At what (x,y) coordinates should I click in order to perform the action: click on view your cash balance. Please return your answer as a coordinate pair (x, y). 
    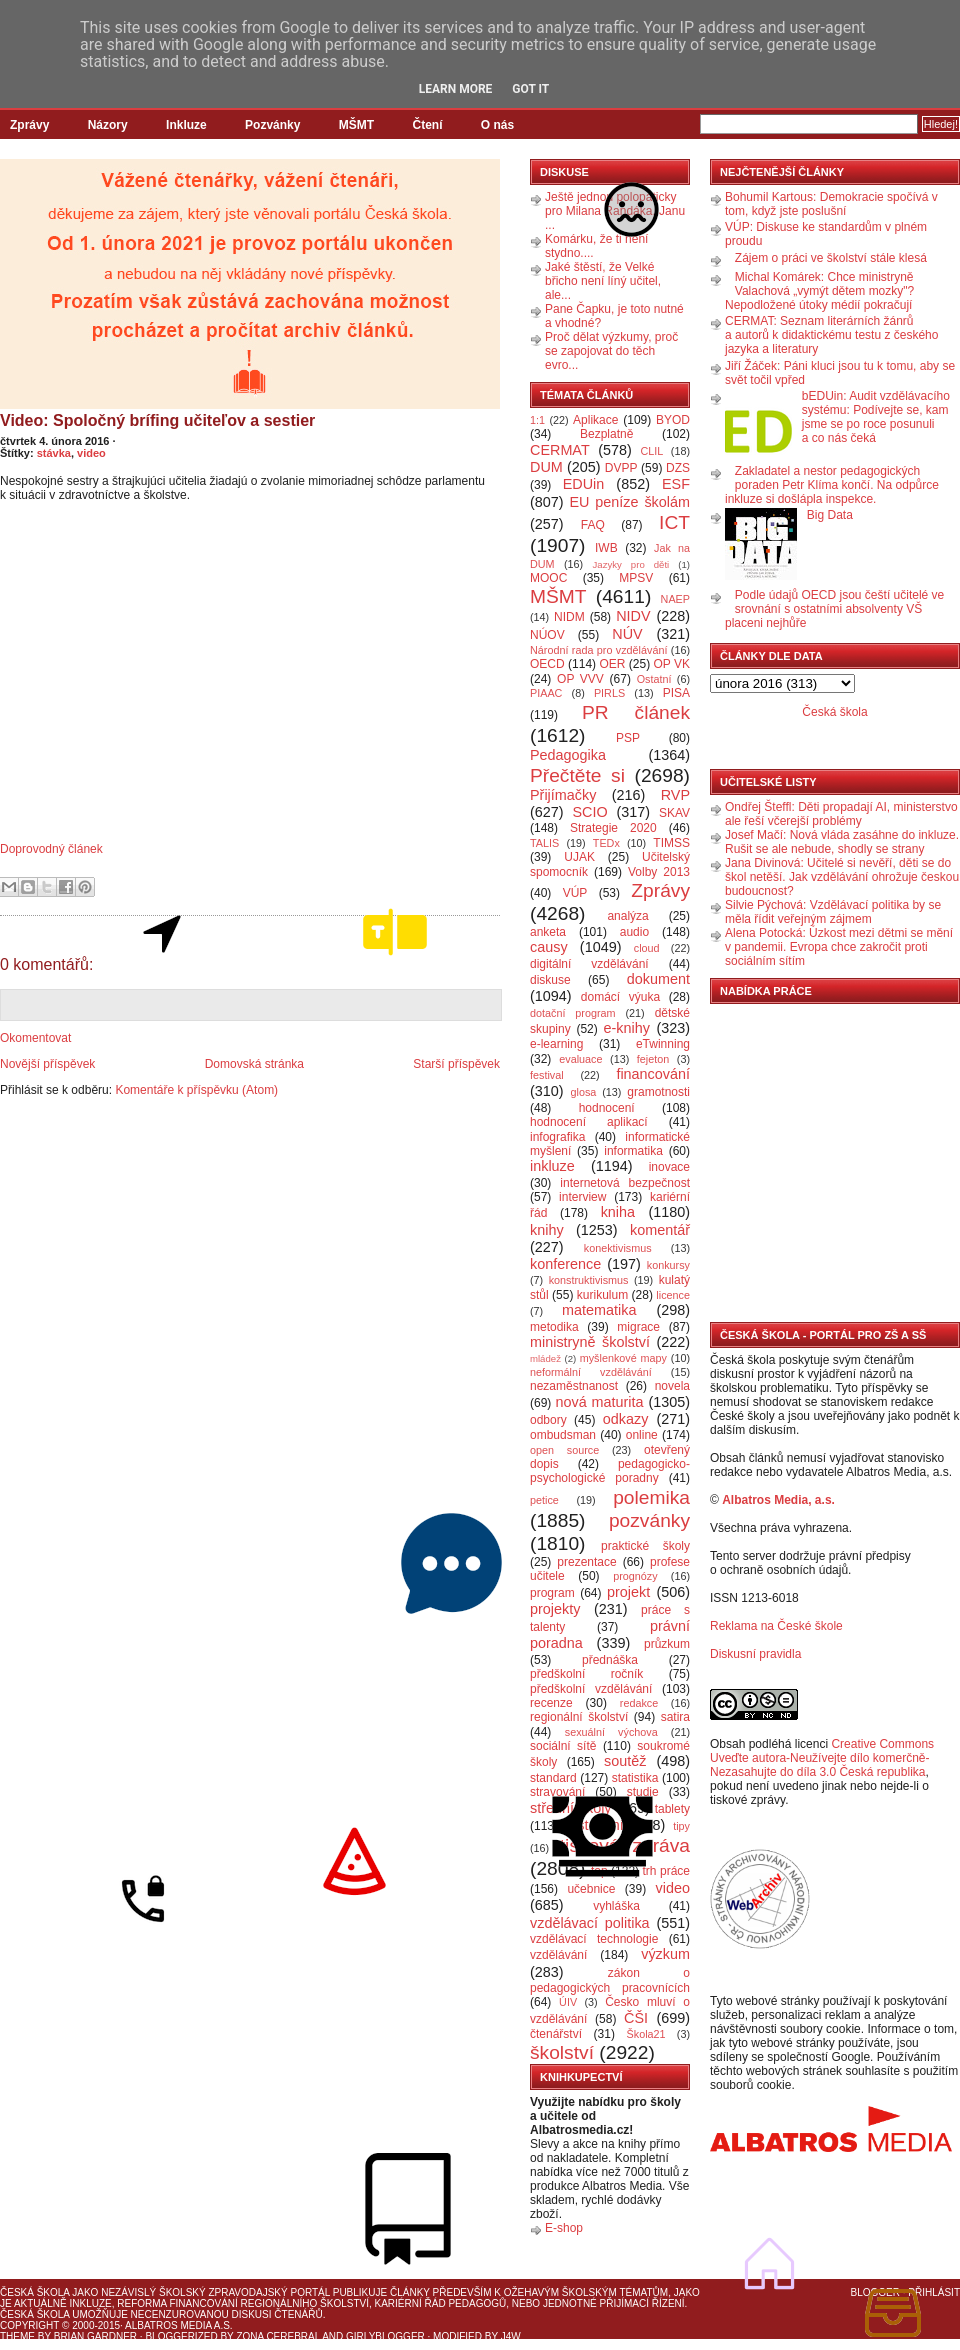
    Looking at the image, I should click on (602, 1836).